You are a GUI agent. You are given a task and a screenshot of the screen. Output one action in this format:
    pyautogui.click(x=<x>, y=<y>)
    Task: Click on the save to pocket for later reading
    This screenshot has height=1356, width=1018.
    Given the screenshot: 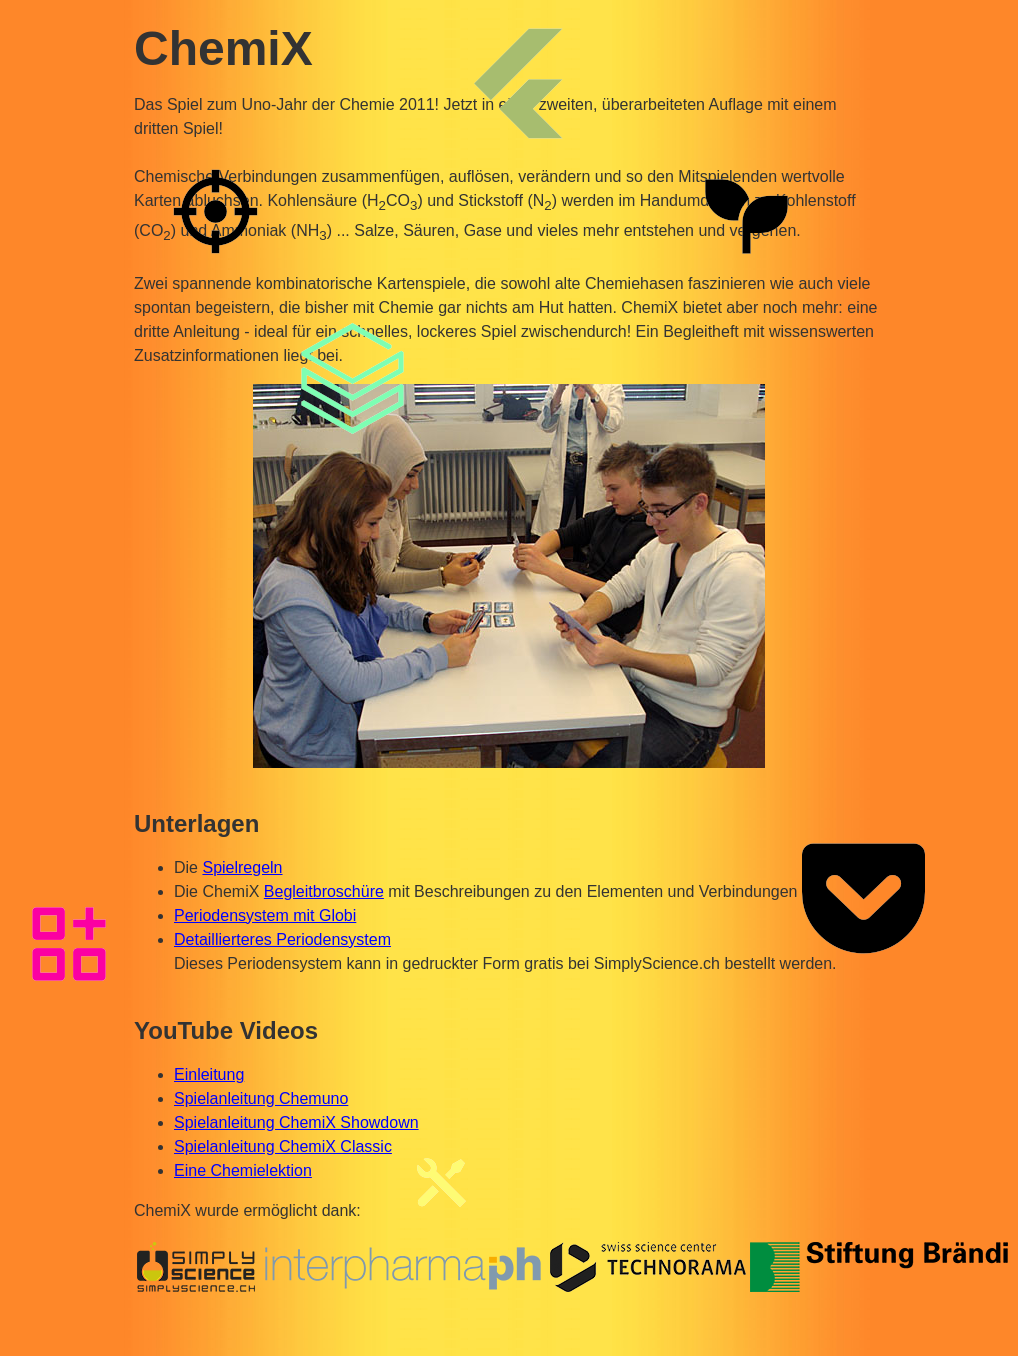 What is the action you would take?
    pyautogui.click(x=863, y=898)
    